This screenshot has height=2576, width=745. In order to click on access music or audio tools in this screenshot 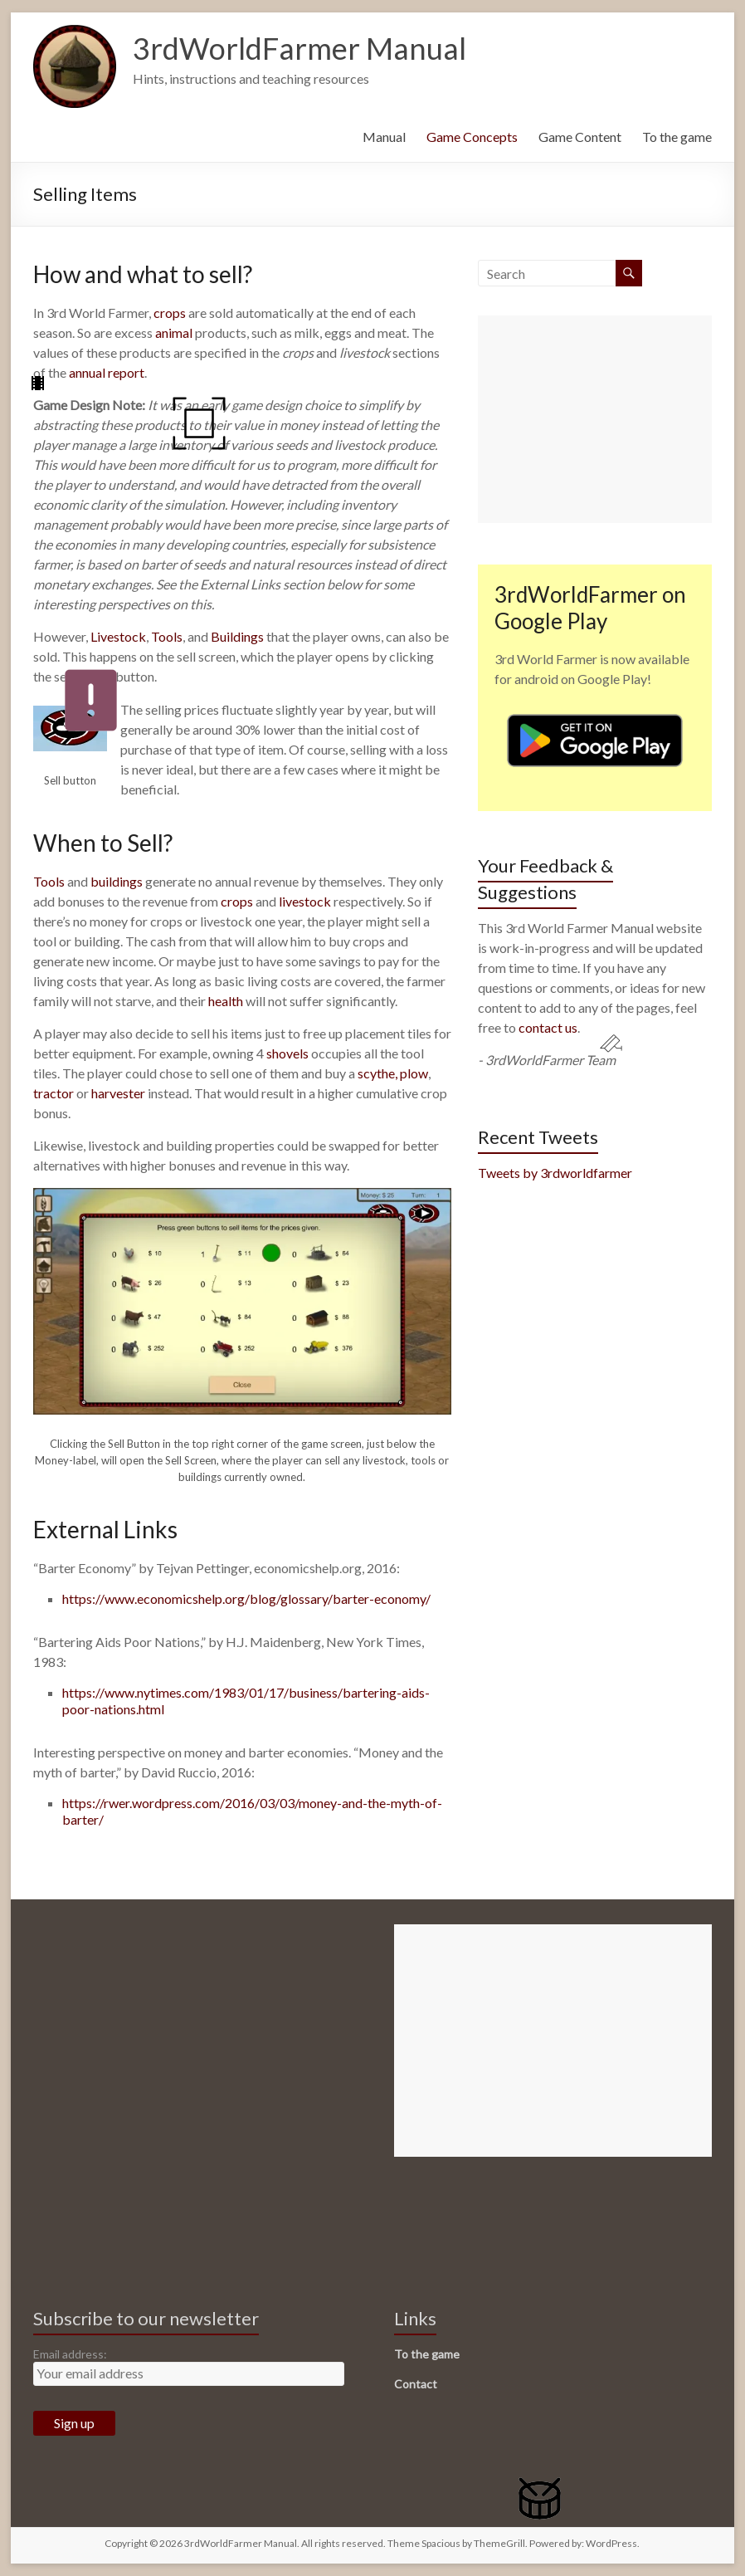, I will do `click(539, 2498)`.